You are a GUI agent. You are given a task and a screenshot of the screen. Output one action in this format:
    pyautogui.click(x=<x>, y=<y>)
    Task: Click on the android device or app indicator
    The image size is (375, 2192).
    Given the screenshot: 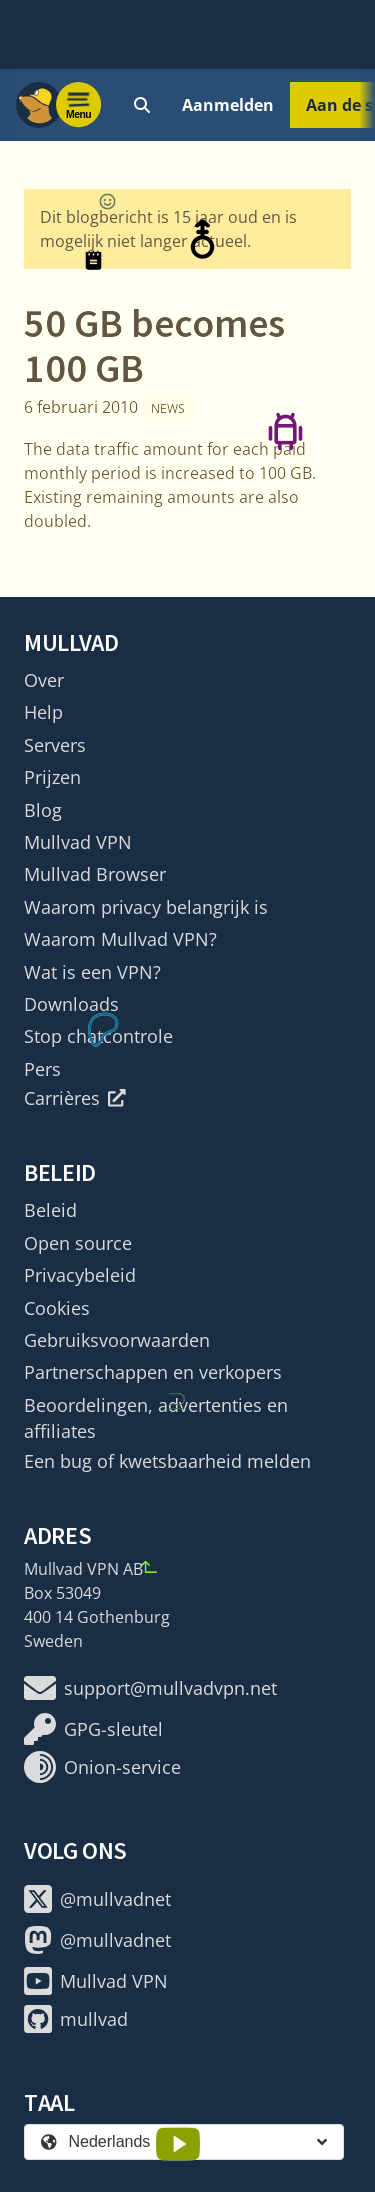 What is the action you would take?
    pyautogui.click(x=285, y=431)
    